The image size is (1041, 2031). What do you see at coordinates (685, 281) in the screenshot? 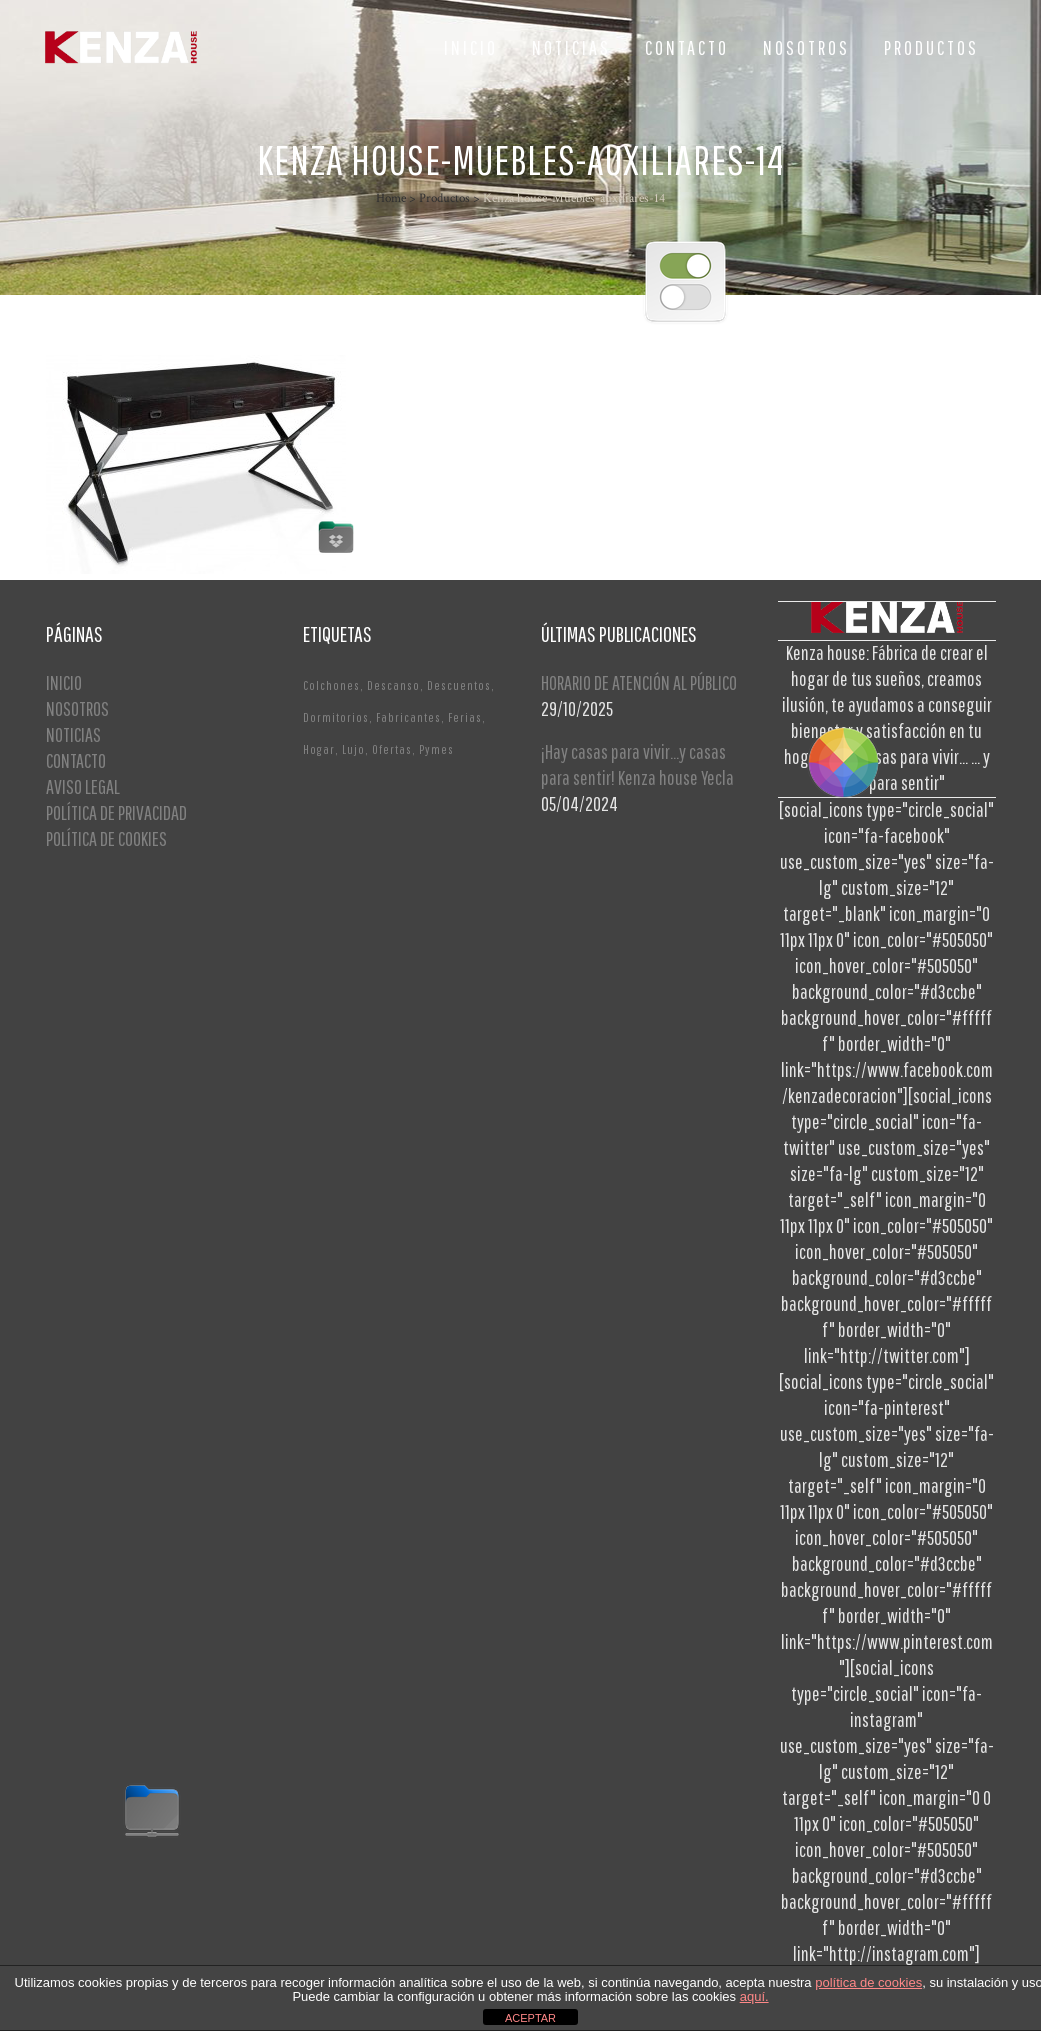
I see `open system settings or preferences` at bounding box center [685, 281].